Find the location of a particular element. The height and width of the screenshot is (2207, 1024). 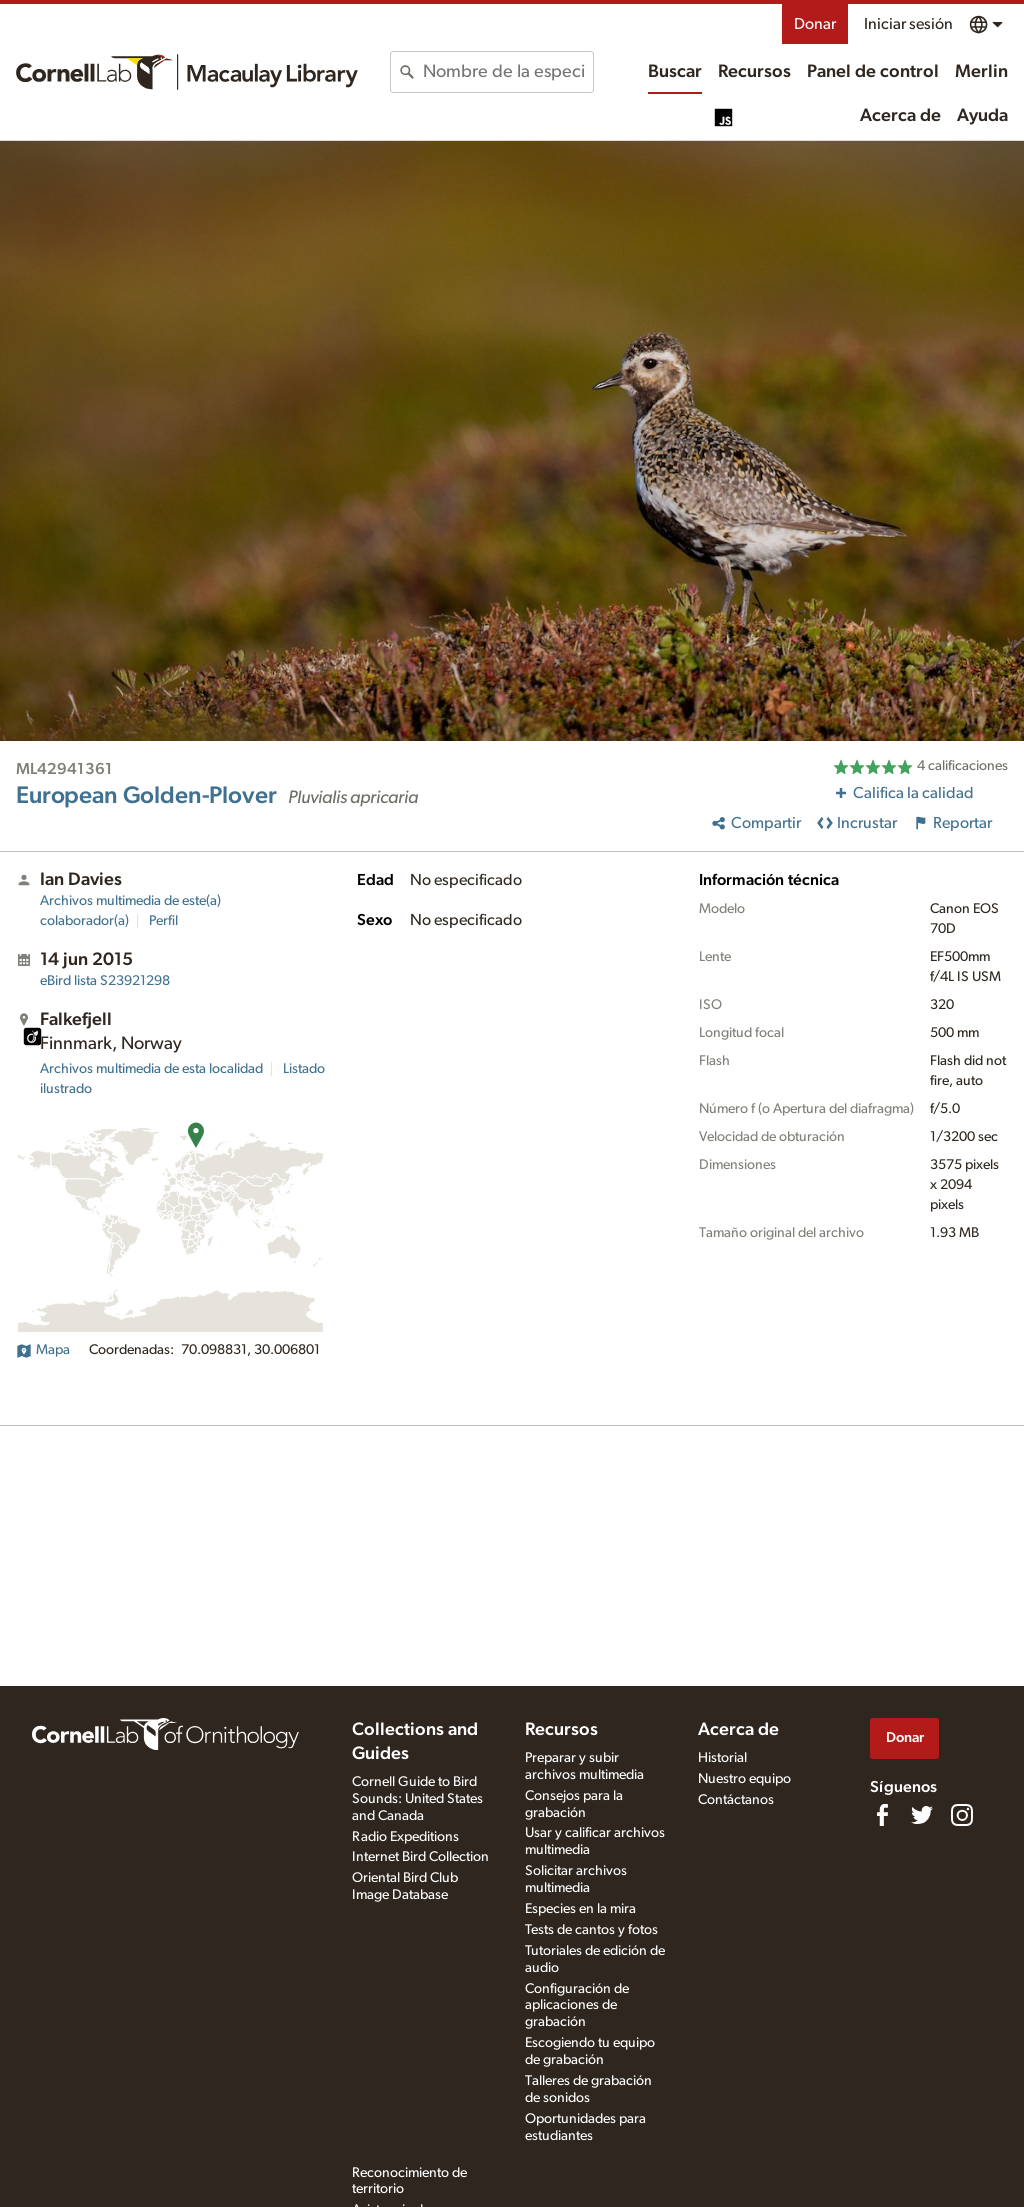

viadeo social network logo is located at coordinates (32, 1036).